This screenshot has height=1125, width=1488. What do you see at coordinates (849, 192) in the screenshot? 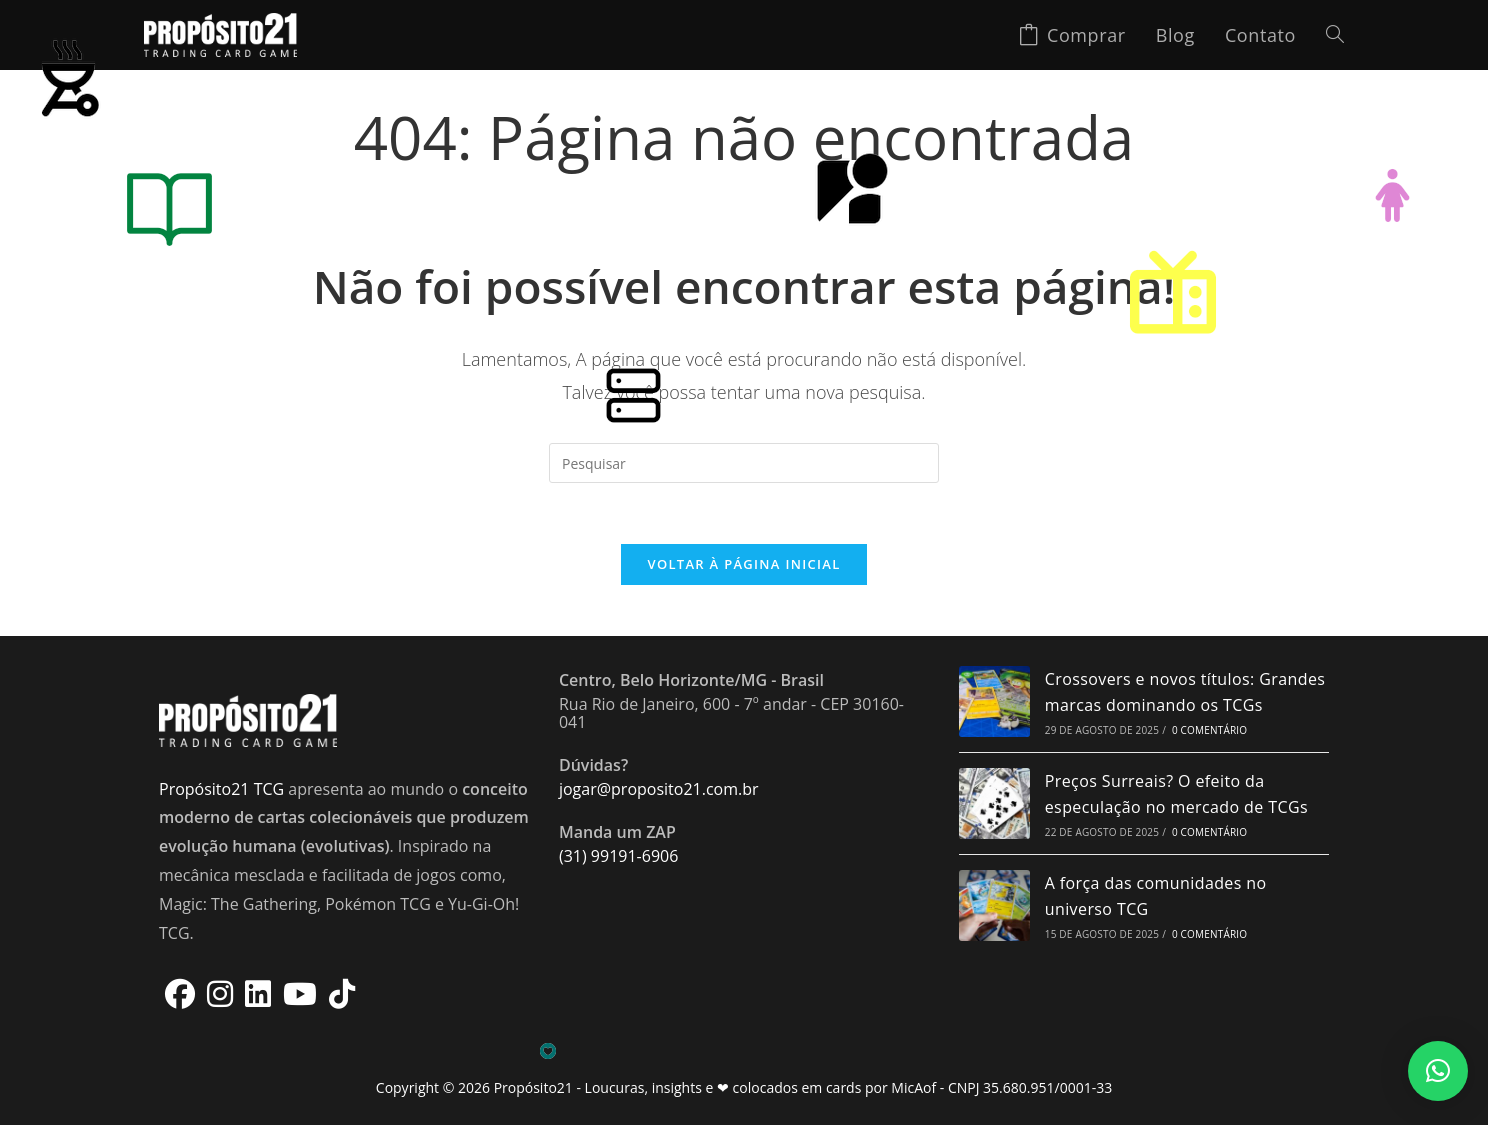
I see `access street view mode on maps` at bounding box center [849, 192].